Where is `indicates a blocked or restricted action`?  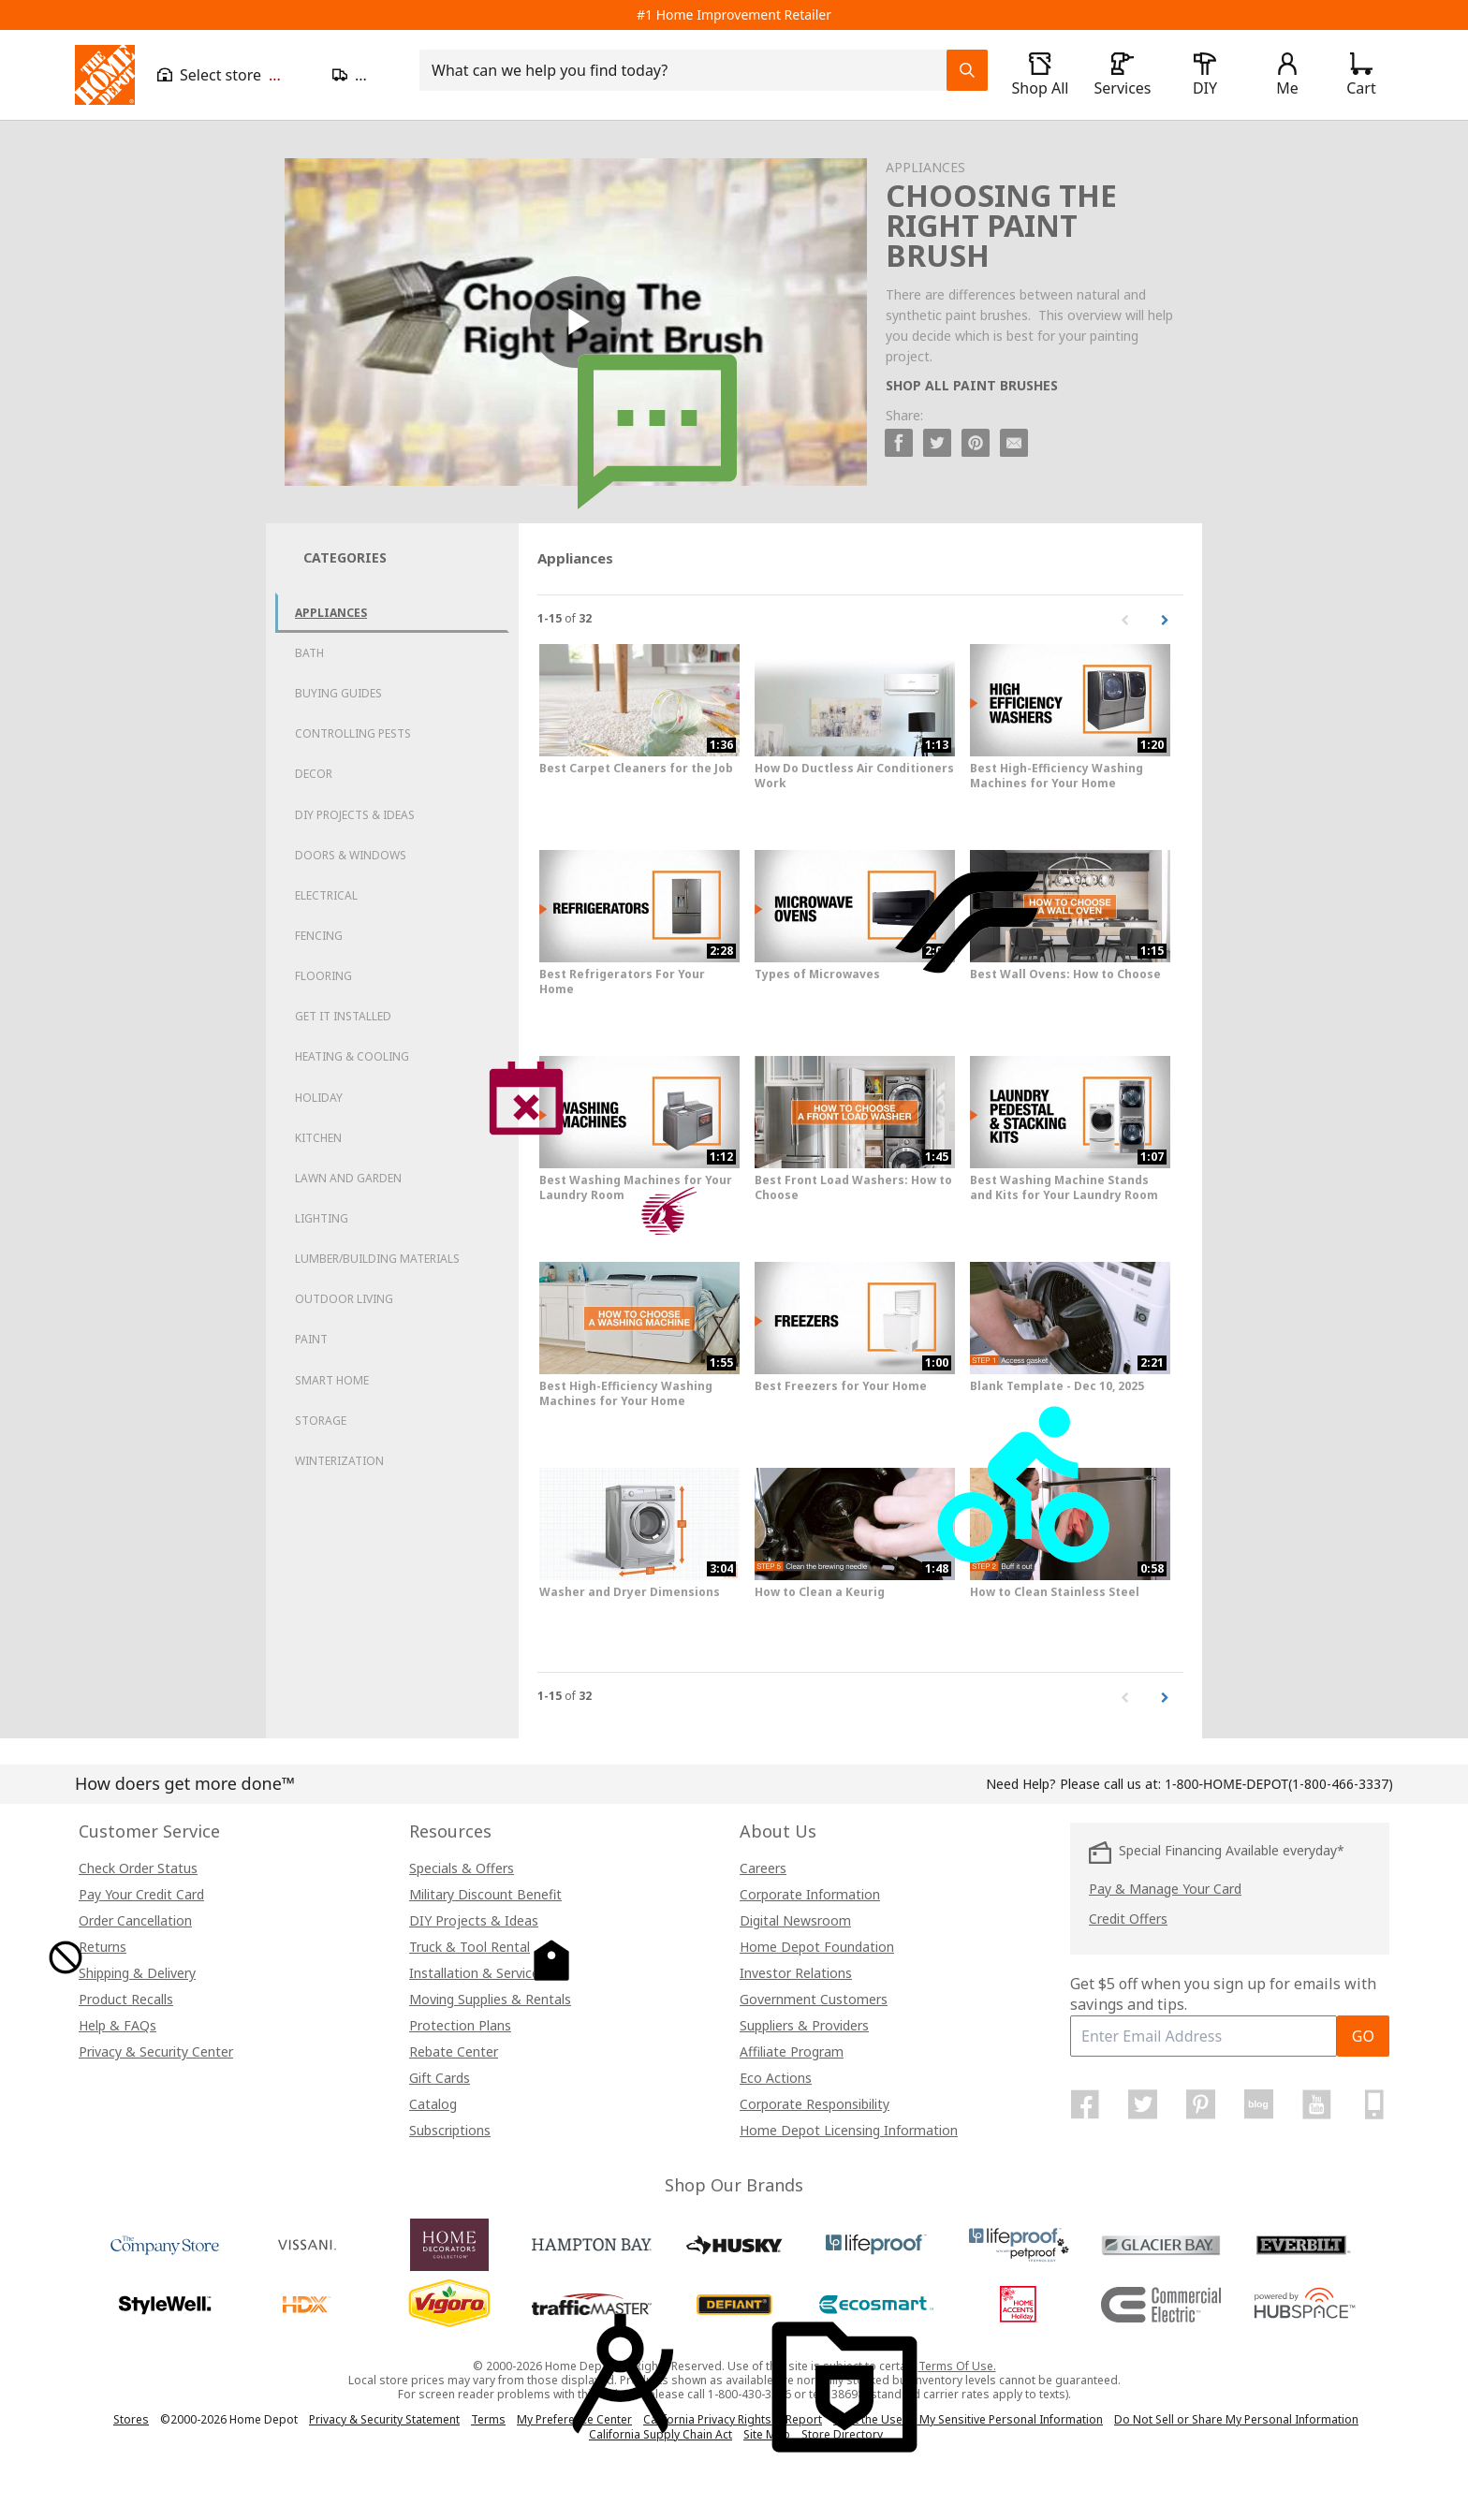
indicates a blocked or restricted action is located at coordinates (66, 1957).